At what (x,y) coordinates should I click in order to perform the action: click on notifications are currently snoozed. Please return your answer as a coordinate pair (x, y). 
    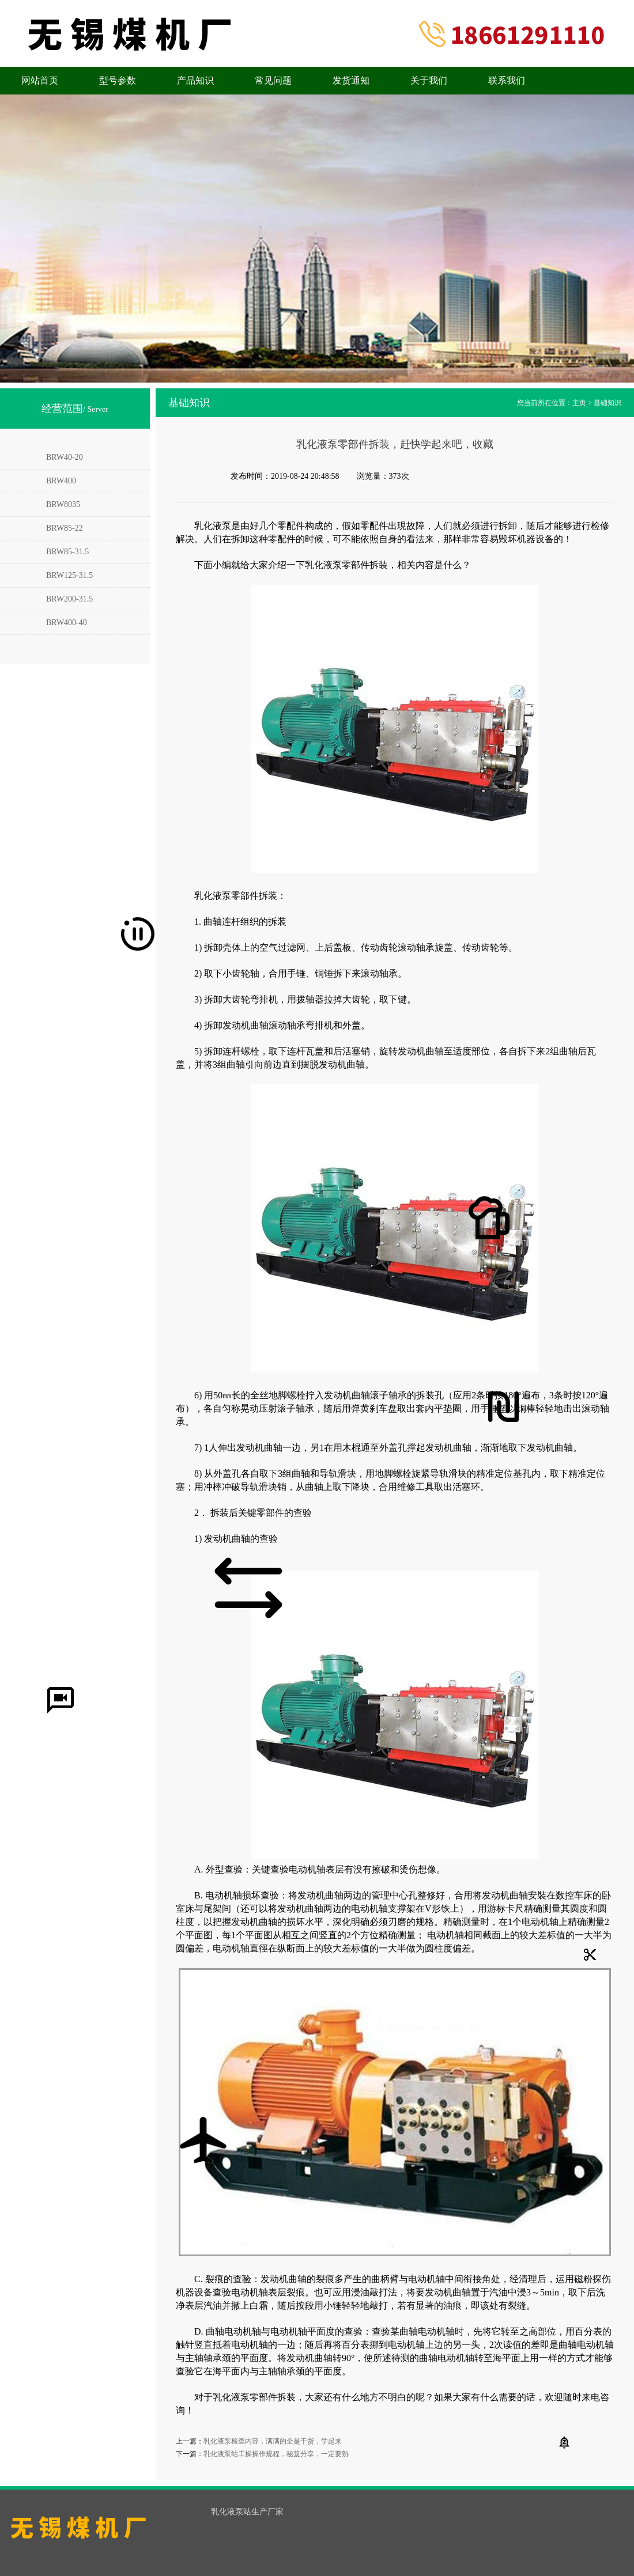
    Looking at the image, I should click on (564, 2442).